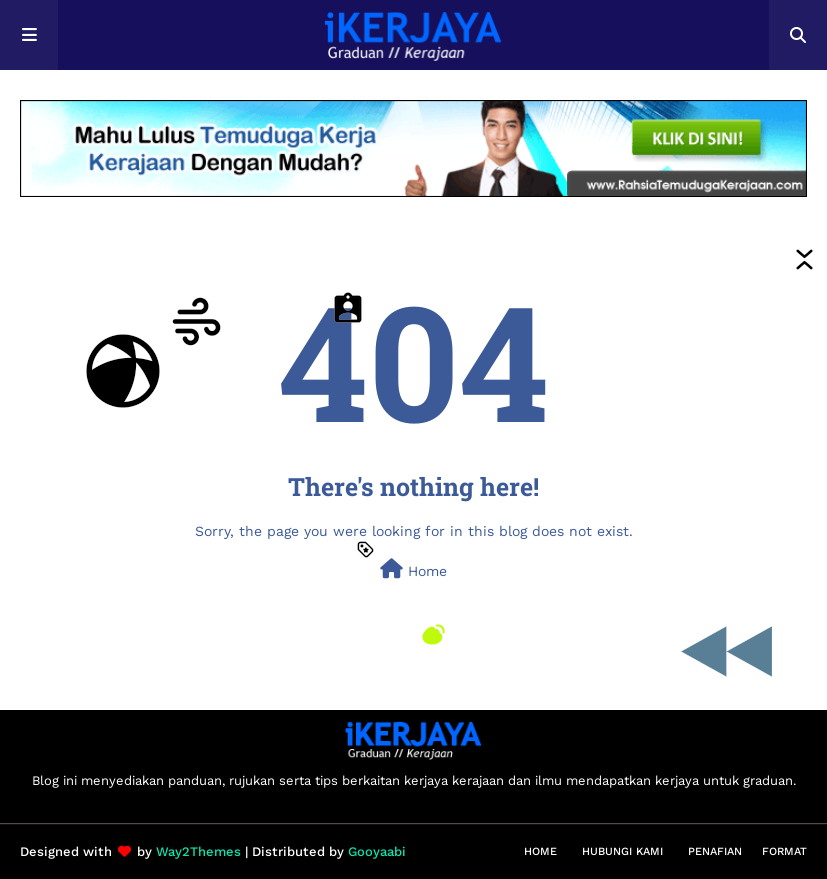  Describe the element at coordinates (804, 259) in the screenshot. I see `collapse an expanded section or panel` at that location.